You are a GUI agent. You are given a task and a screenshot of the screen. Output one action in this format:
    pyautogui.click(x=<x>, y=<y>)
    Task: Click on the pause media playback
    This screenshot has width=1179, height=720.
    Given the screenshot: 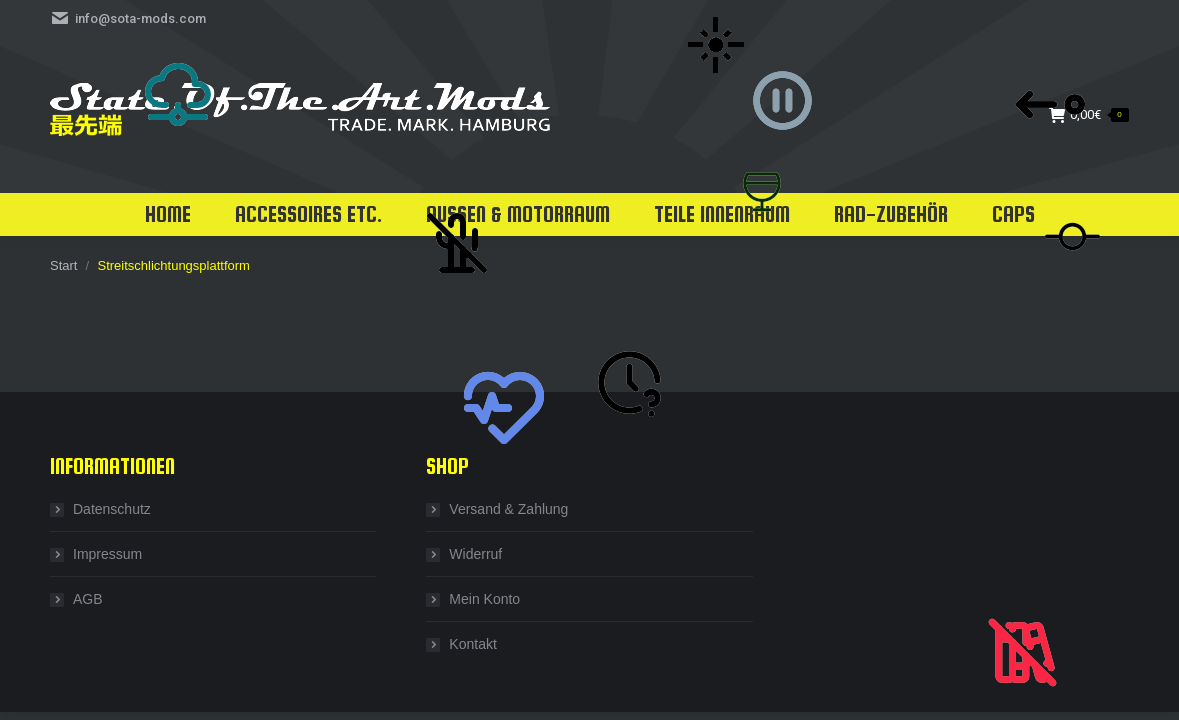 What is the action you would take?
    pyautogui.click(x=782, y=100)
    